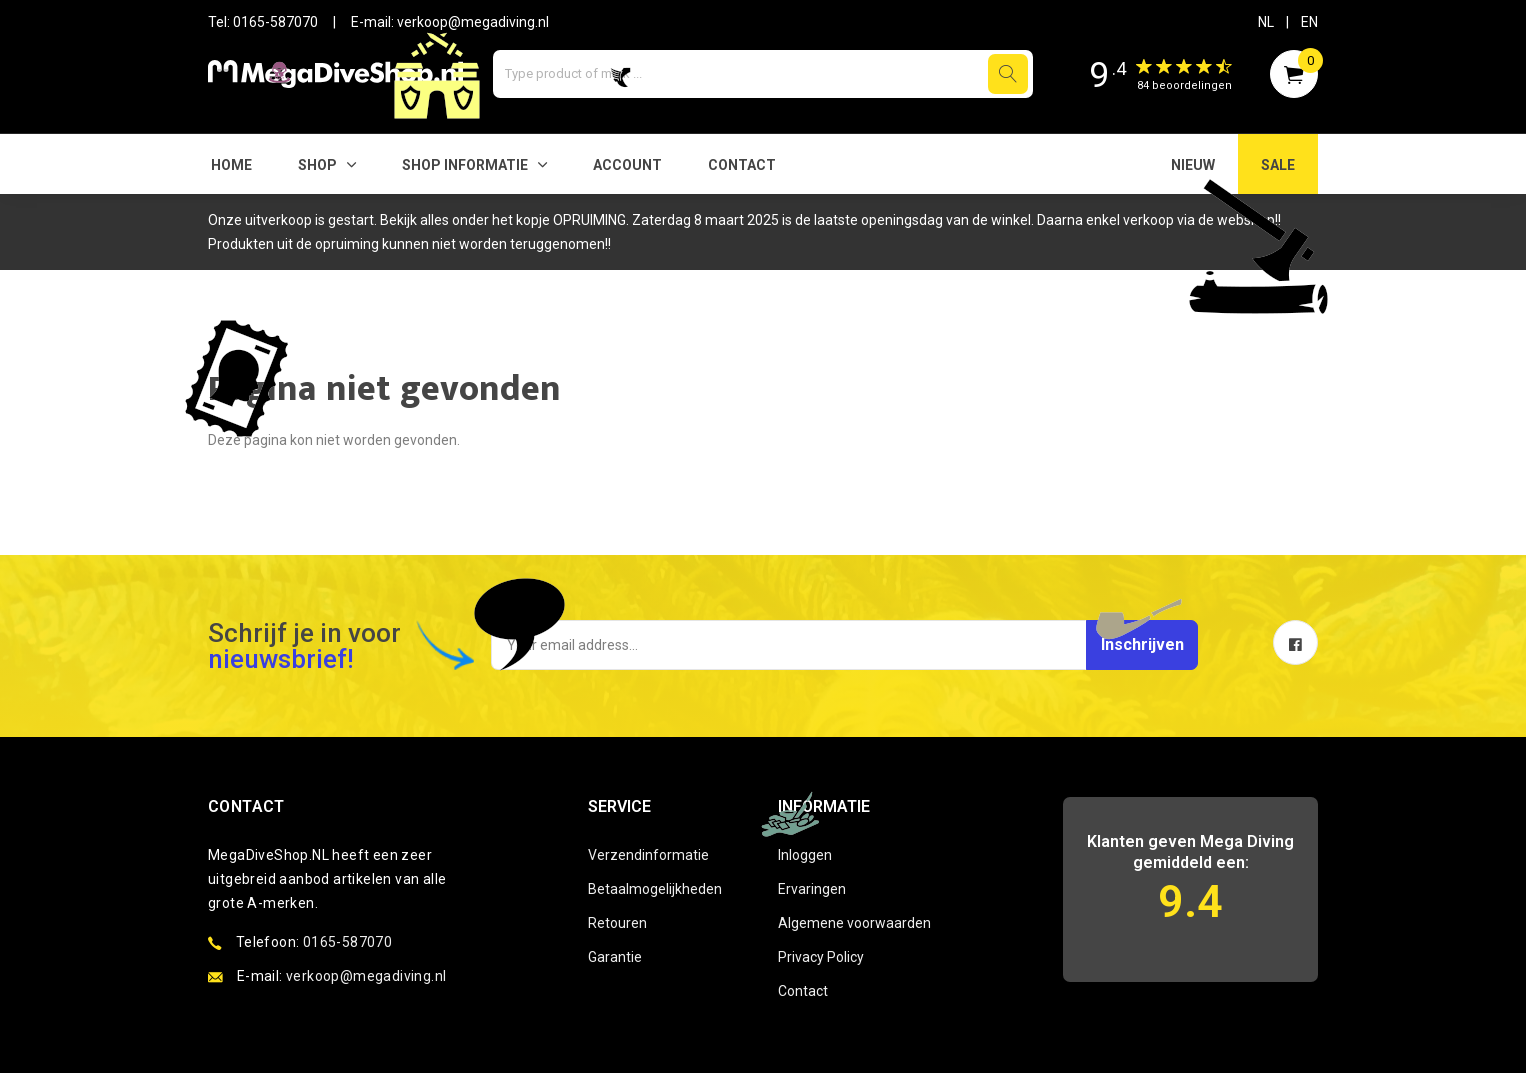 The width and height of the screenshot is (1526, 1073). What do you see at coordinates (790, 817) in the screenshot?
I see `browse charcuterie or appetizer menu options` at bounding box center [790, 817].